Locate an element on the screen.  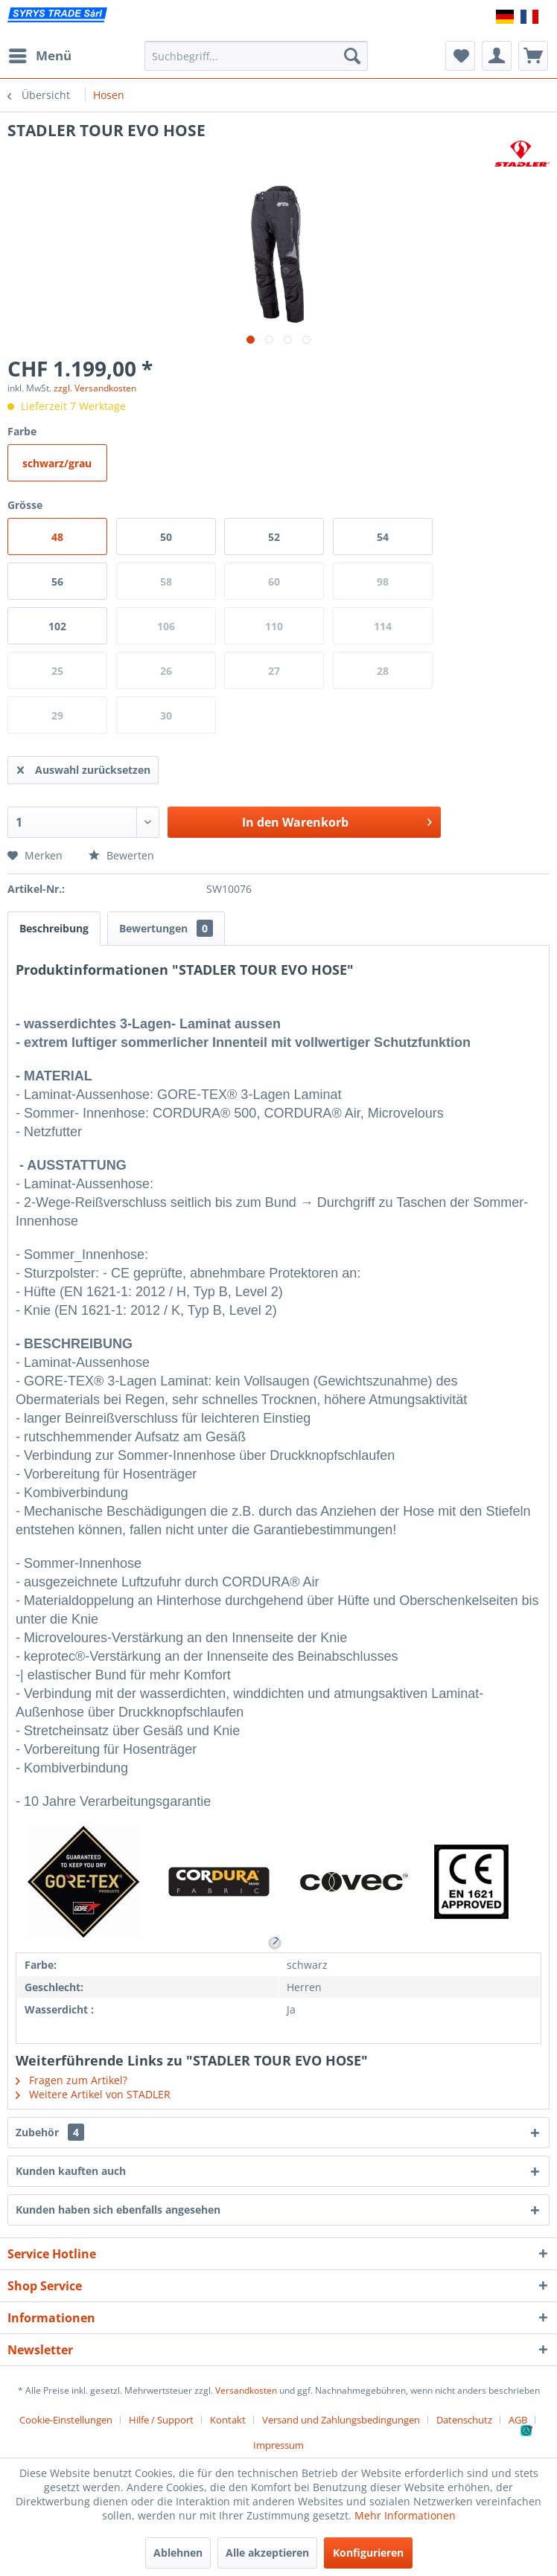
open sysprof system profiler is located at coordinates (275, 1943).